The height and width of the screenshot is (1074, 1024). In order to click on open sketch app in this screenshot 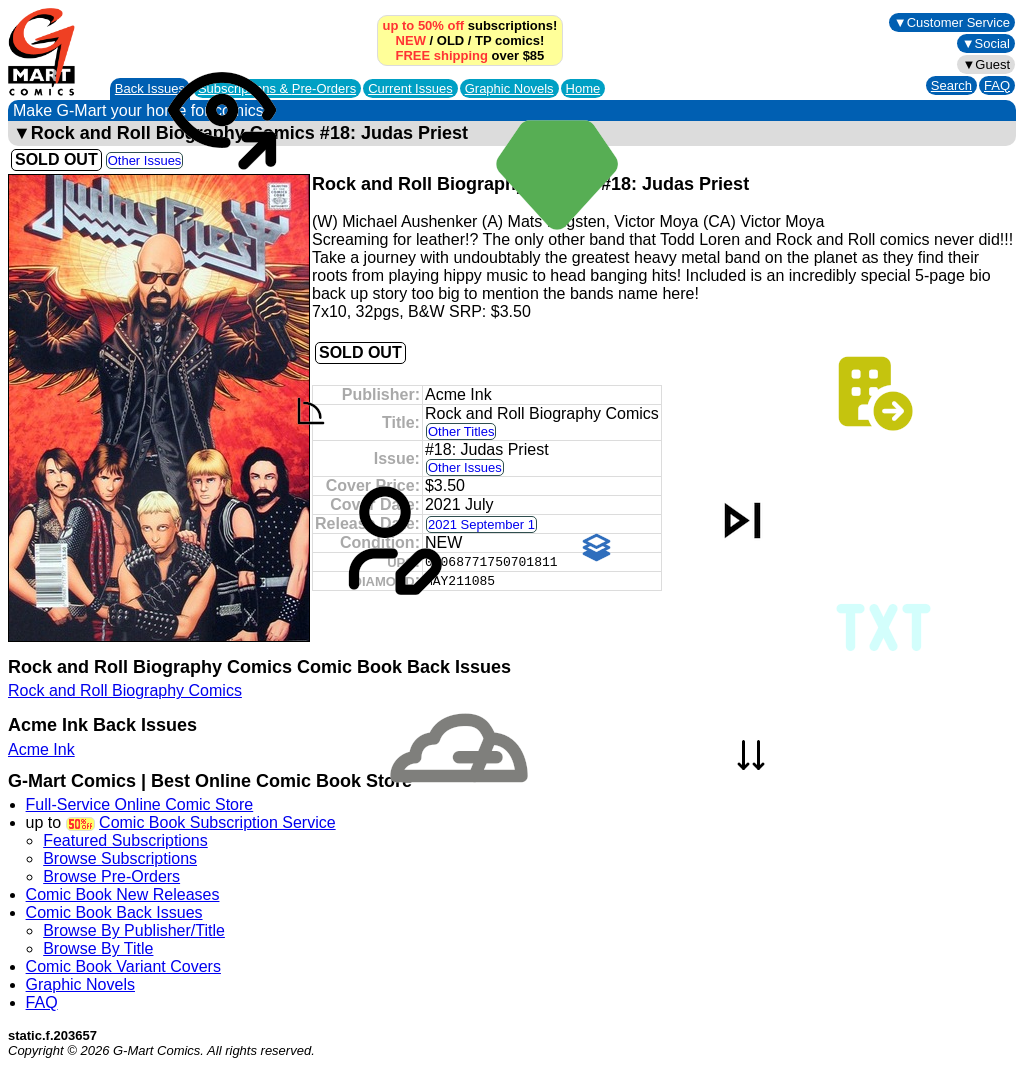, I will do `click(557, 175)`.